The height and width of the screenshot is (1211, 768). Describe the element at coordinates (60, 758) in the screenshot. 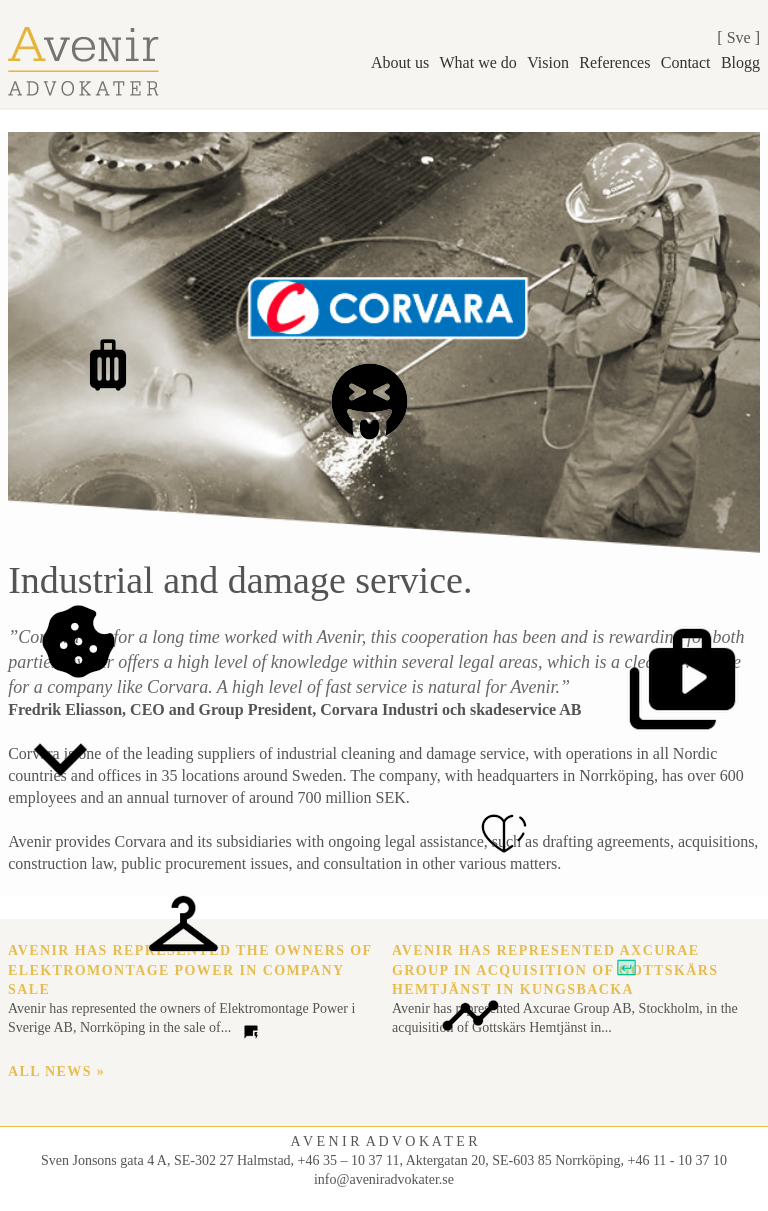

I see `expand a collapsed section or dropdown menu` at that location.